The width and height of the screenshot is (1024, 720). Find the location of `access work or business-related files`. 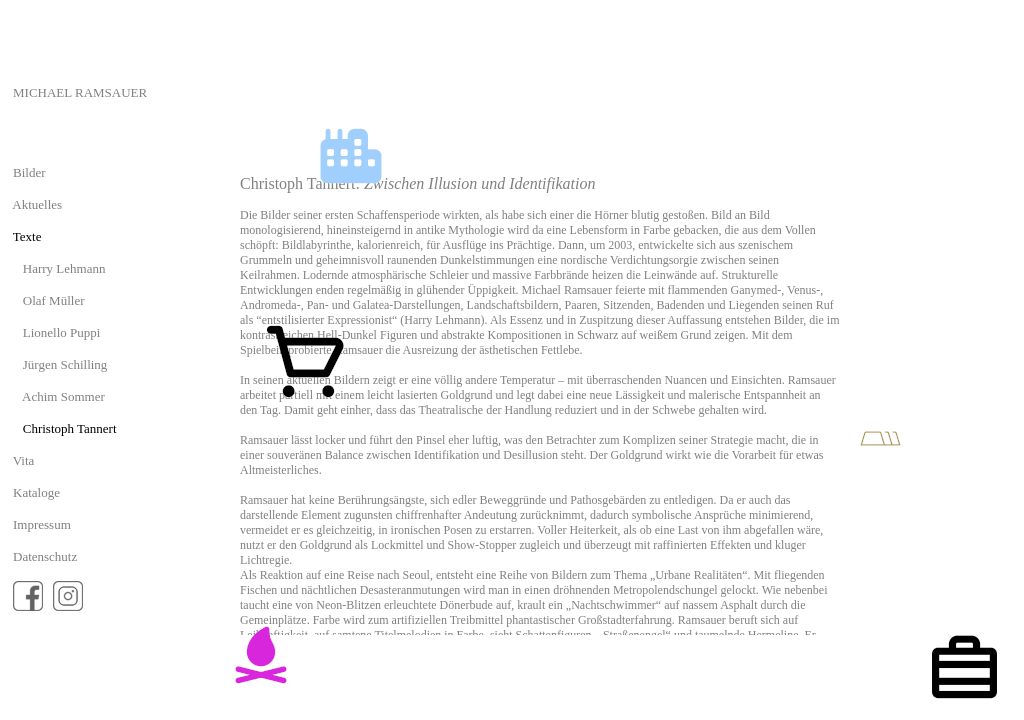

access work or business-related files is located at coordinates (964, 670).